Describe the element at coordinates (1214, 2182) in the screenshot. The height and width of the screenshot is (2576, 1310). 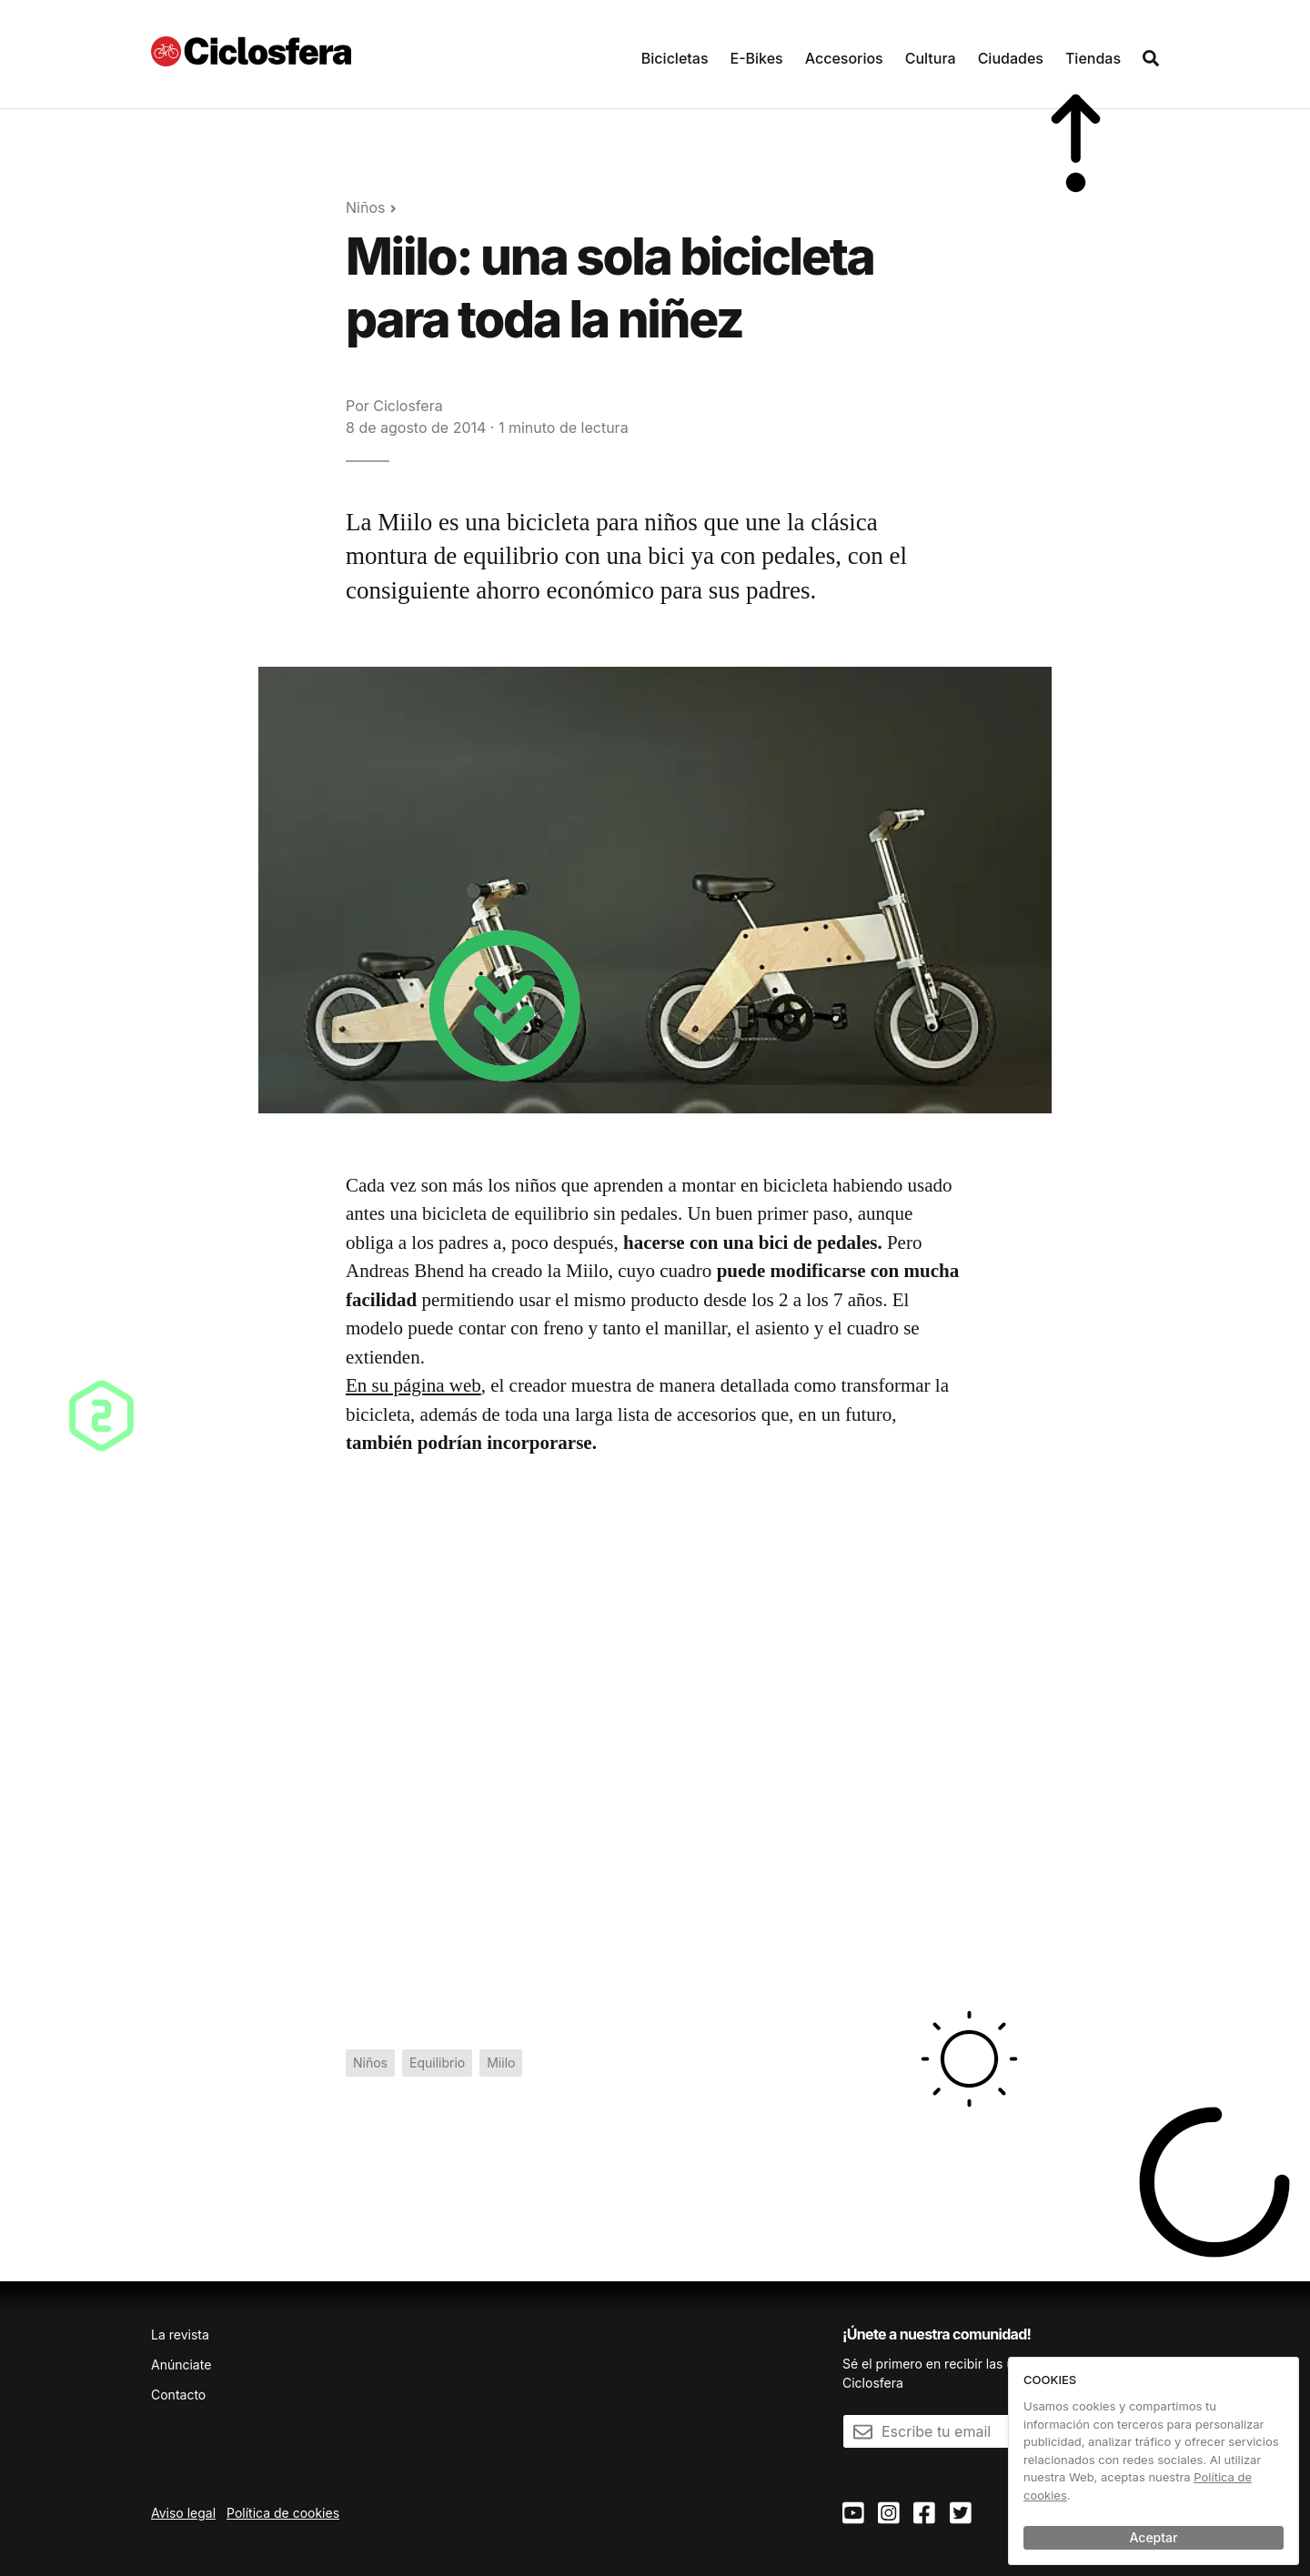
I see `loading content in progress` at that location.